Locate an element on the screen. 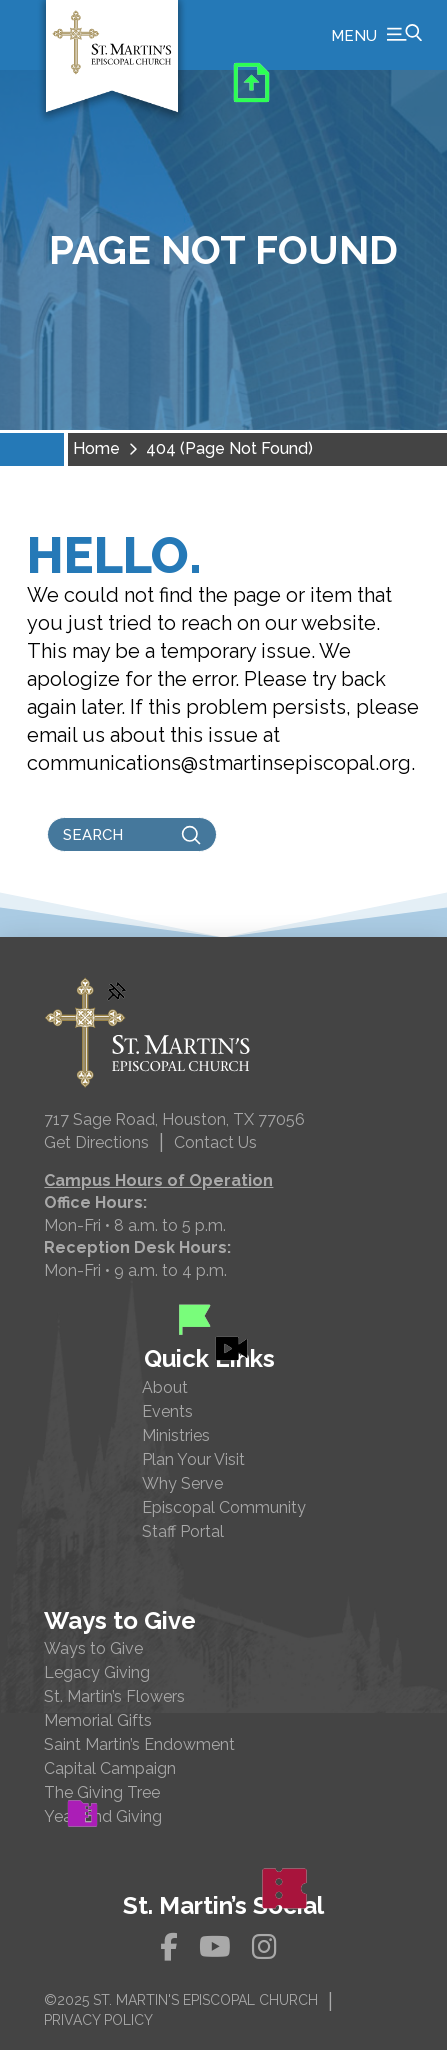 The image size is (447, 2050). start a live video broadcast is located at coordinates (231, 1348).